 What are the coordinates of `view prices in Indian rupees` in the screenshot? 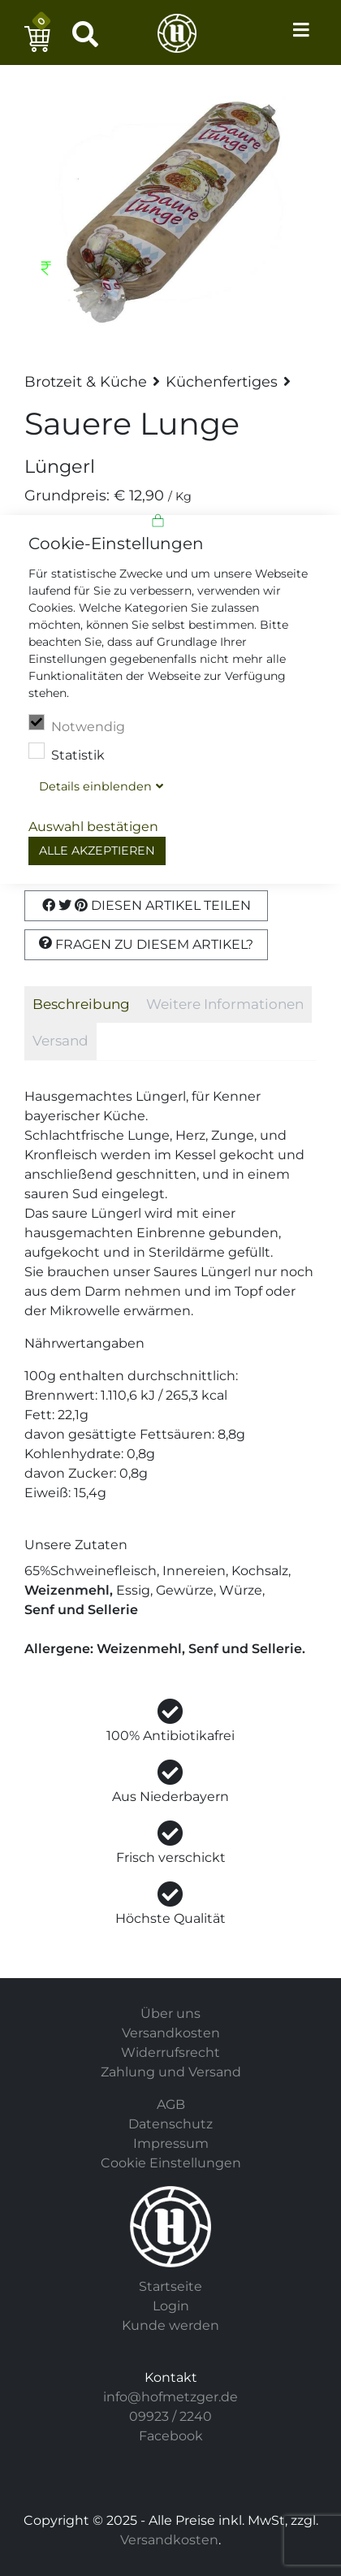 It's located at (45, 268).